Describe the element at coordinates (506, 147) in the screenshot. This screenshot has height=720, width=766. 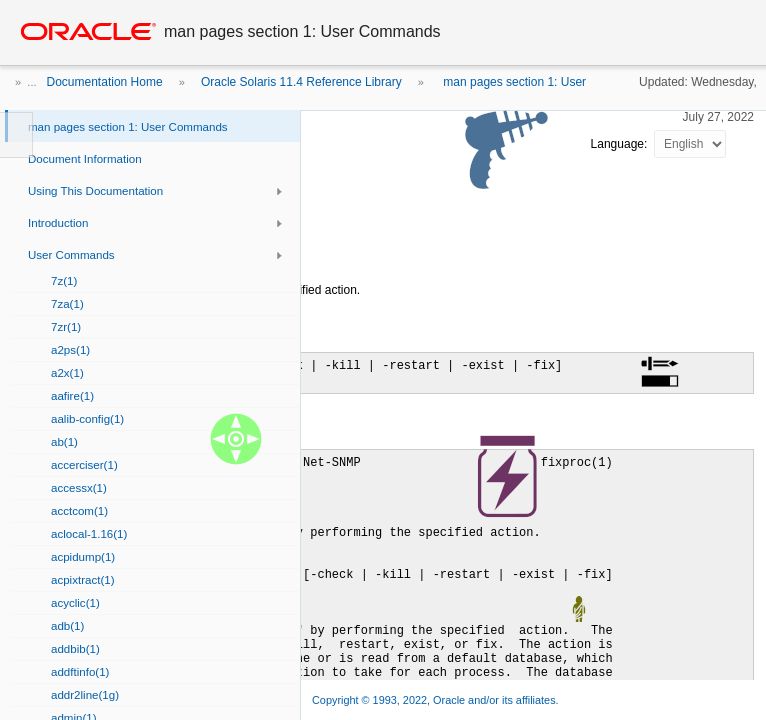
I see `select ray gun weapon in game` at that location.